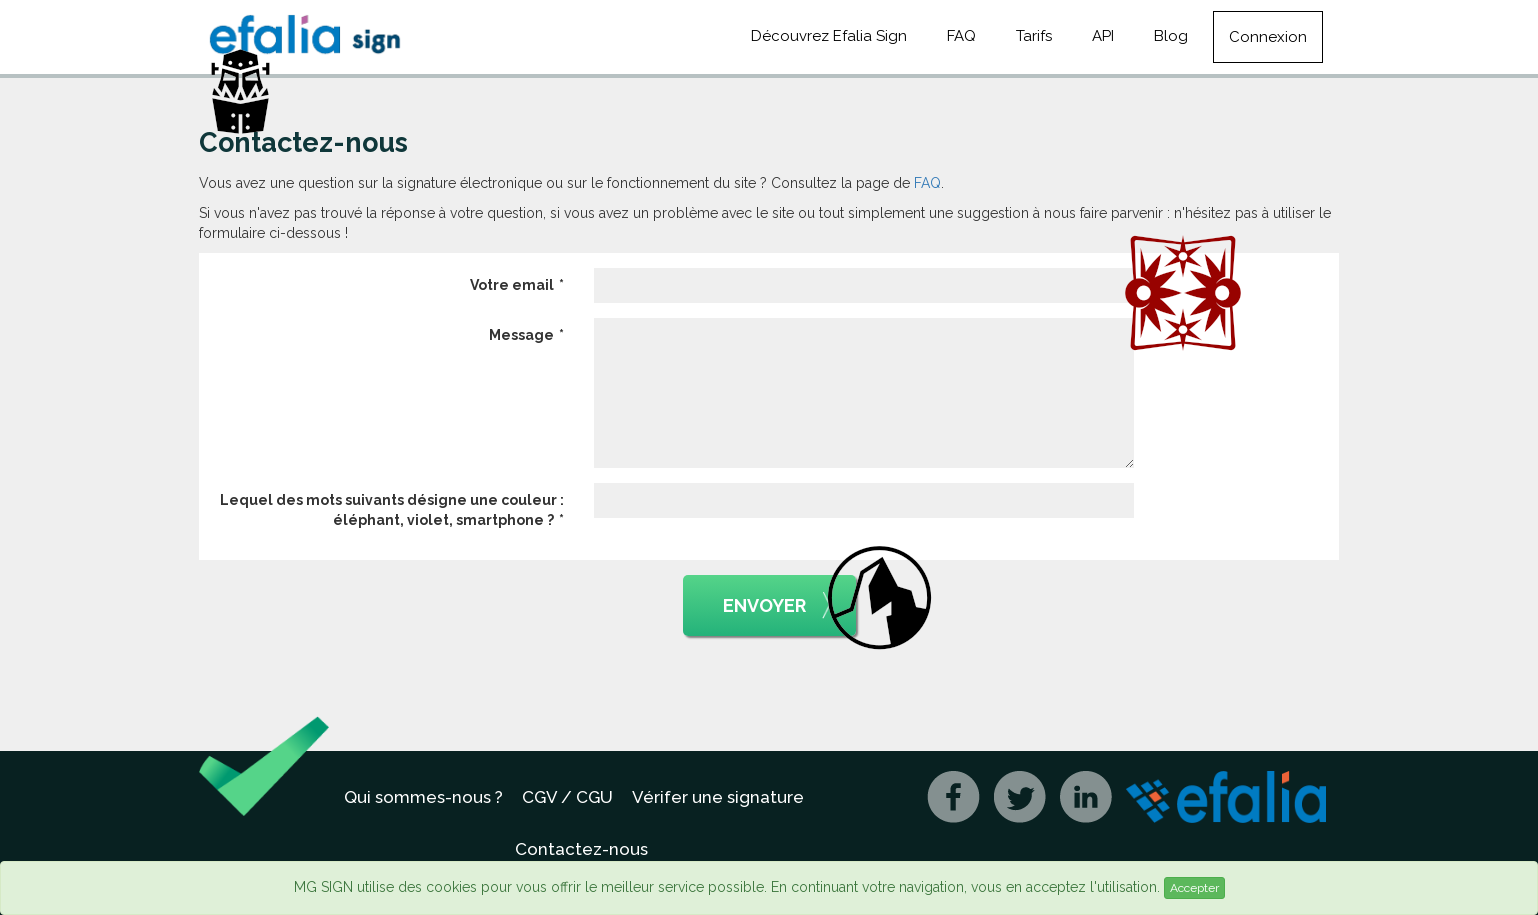 This screenshot has height=915, width=1538. What do you see at coordinates (1183, 293) in the screenshot?
I see `decorative tile or pattern element` at bounding box center [1183, 293].